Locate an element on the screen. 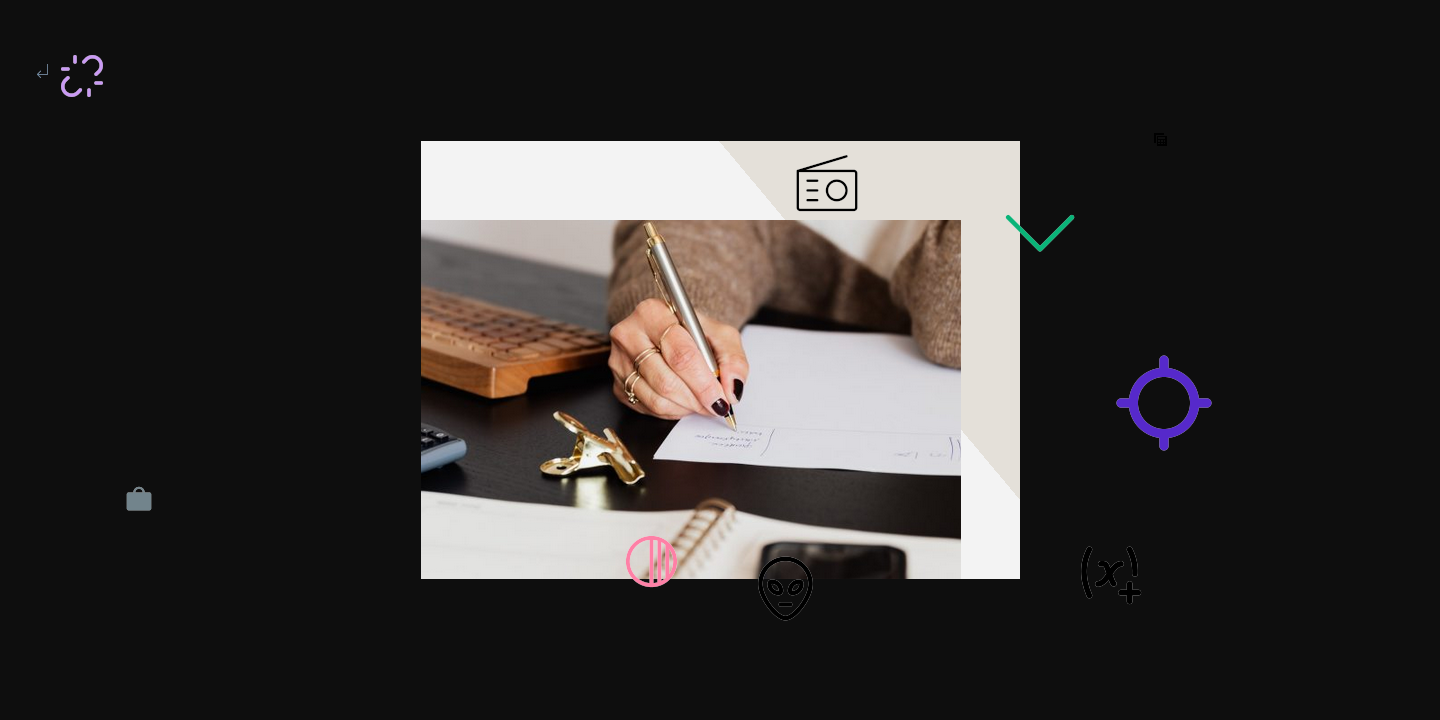  add a new variable is located at coordinates (1109, 572).